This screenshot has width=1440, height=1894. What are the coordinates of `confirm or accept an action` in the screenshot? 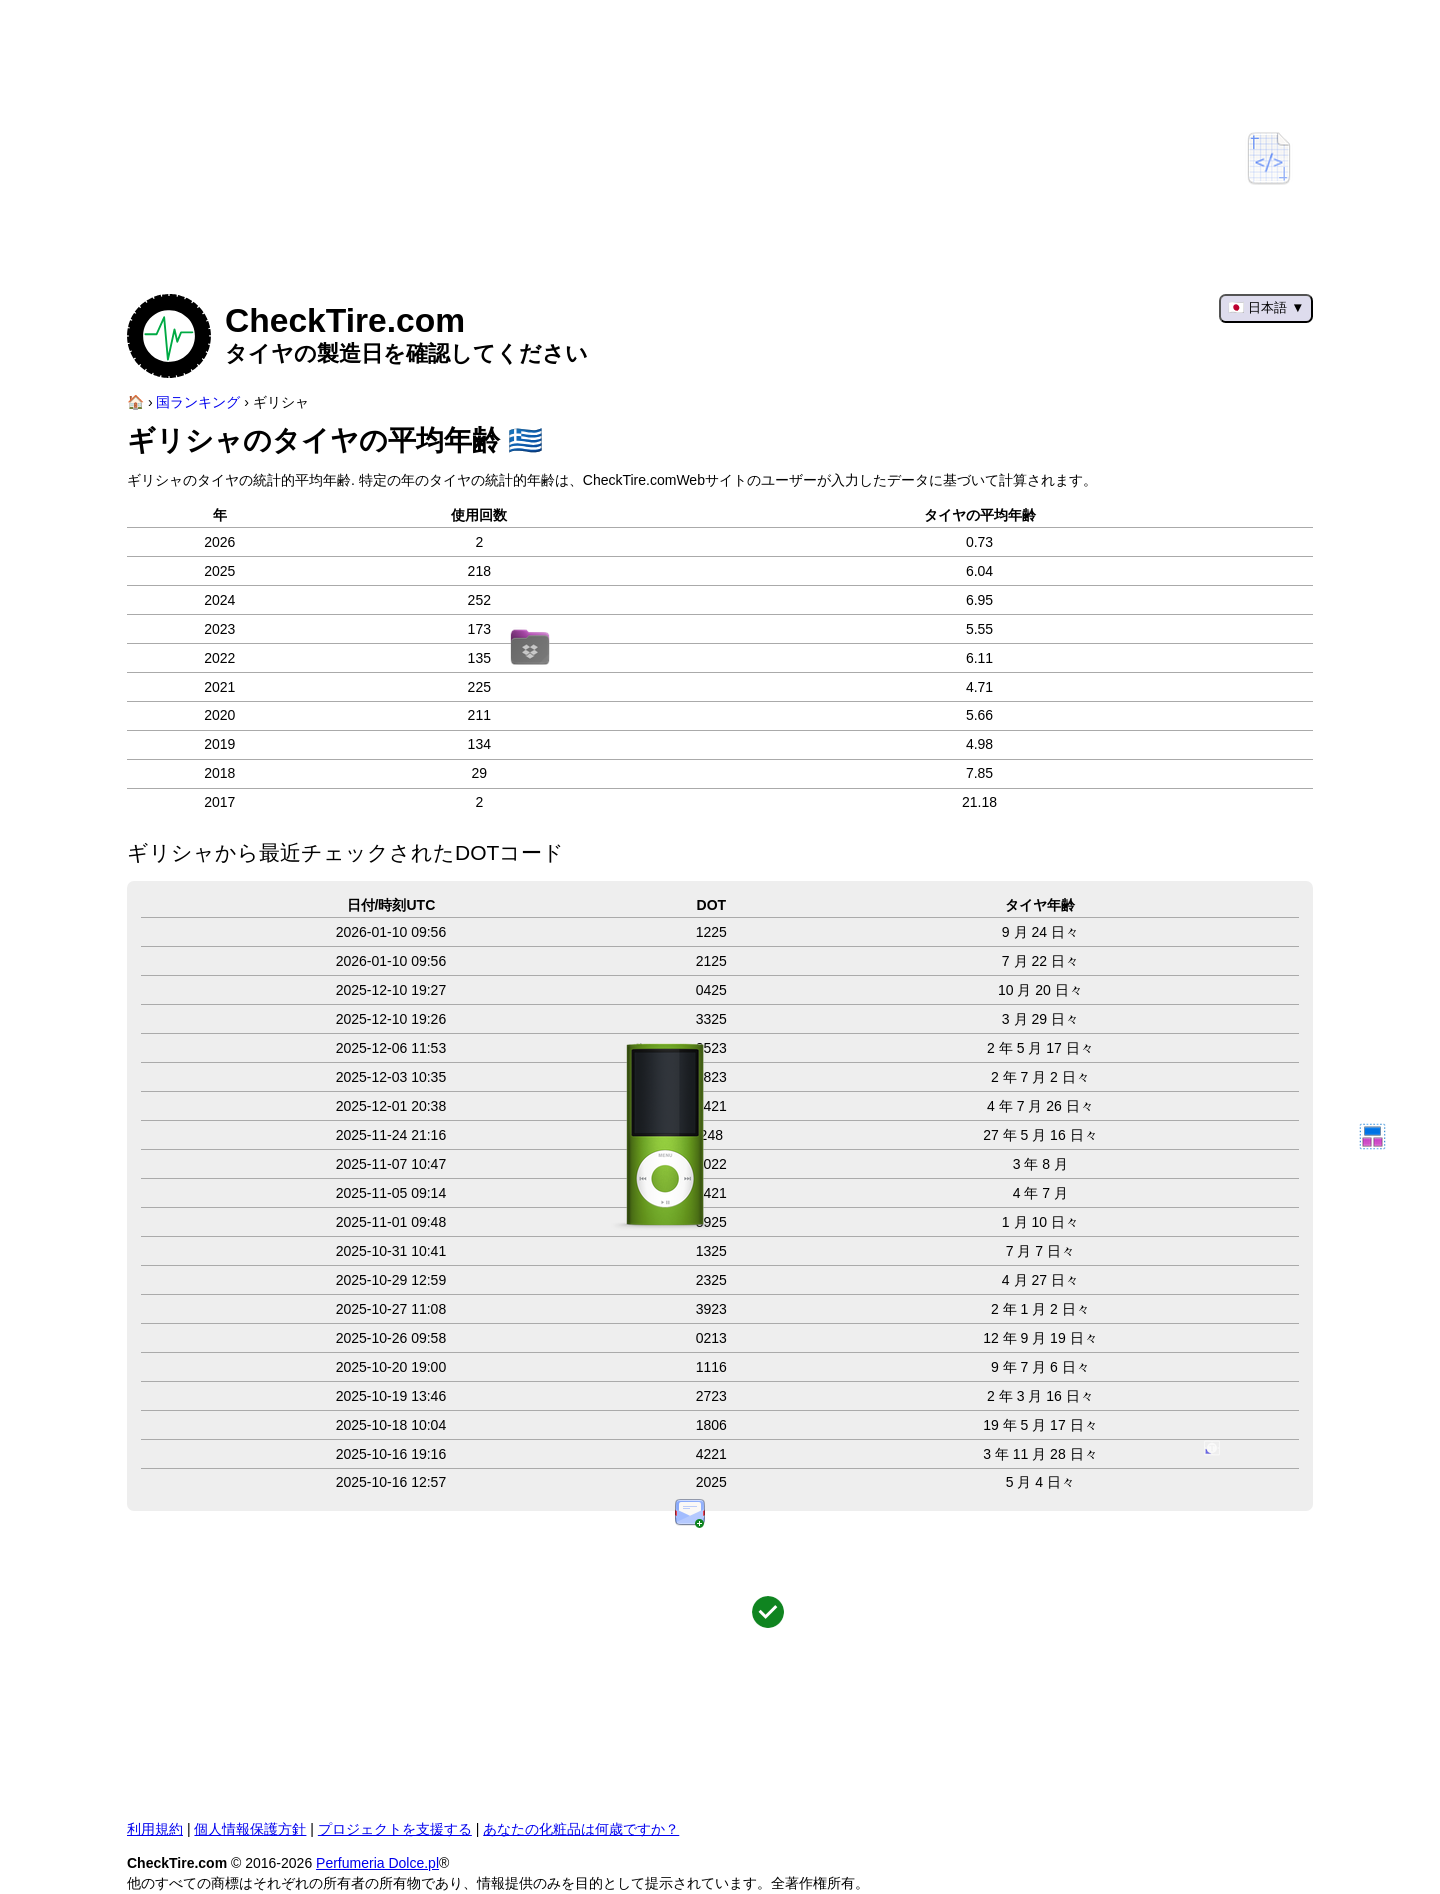 It's located at (768, 1612).